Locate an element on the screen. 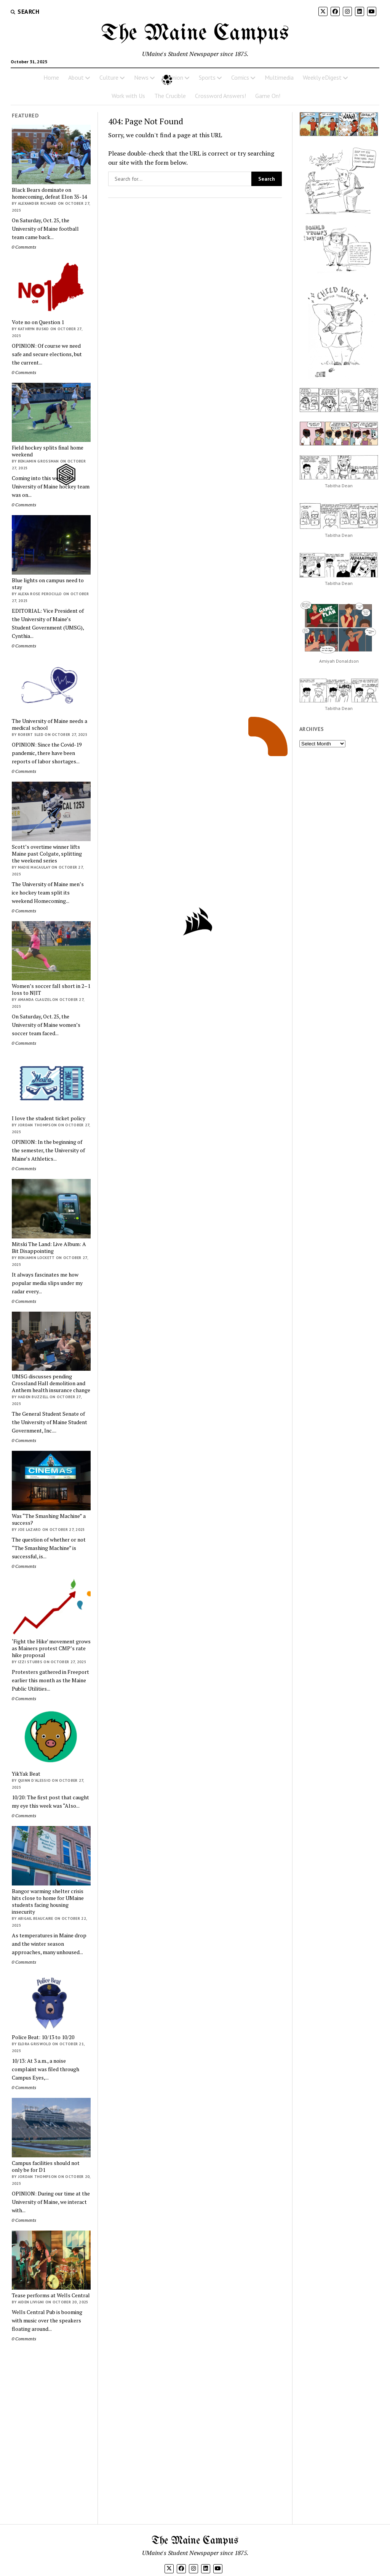 The height and width of the screenshot is (2576, 390). view Indian Super League football content is located at coordinates (167, 80).